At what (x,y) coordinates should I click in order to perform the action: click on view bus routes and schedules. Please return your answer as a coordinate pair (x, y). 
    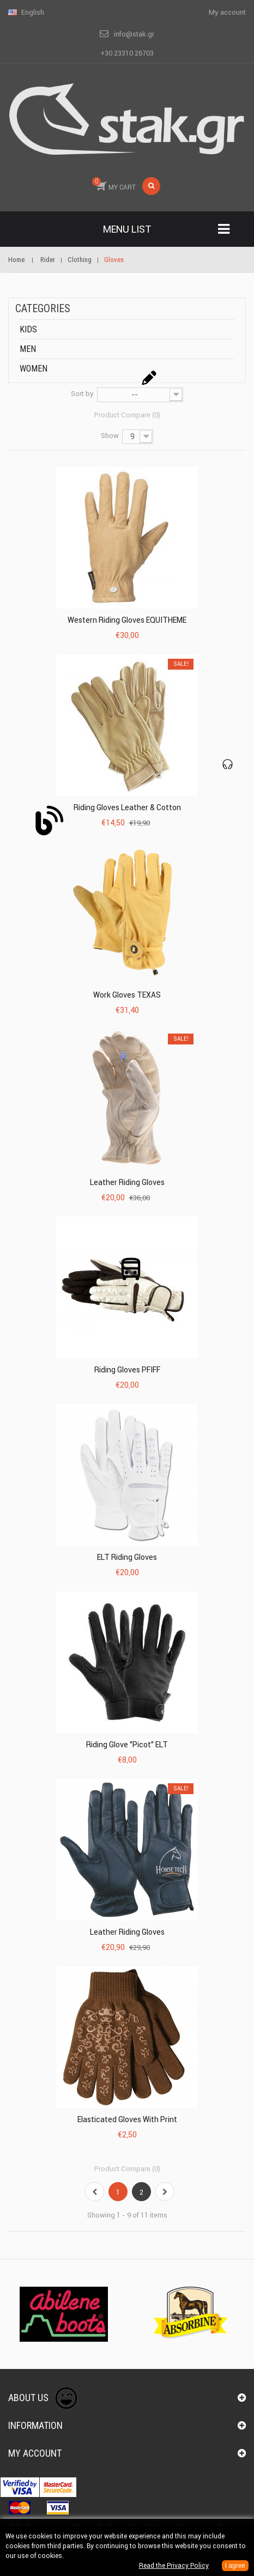
    Looking at the image, I should click on (131, 1269).